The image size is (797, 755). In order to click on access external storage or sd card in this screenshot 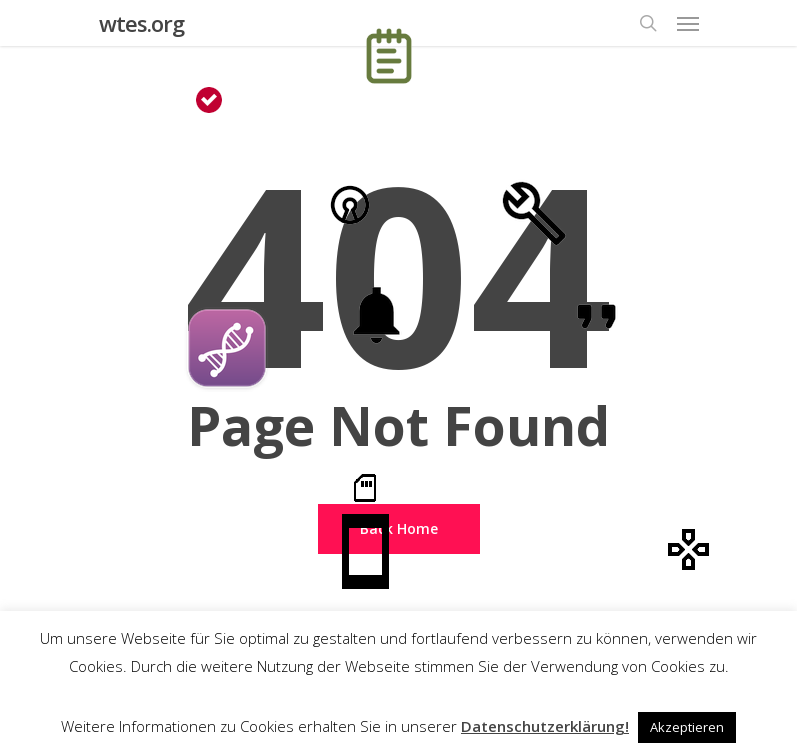, I will do `click(365, 488)`.